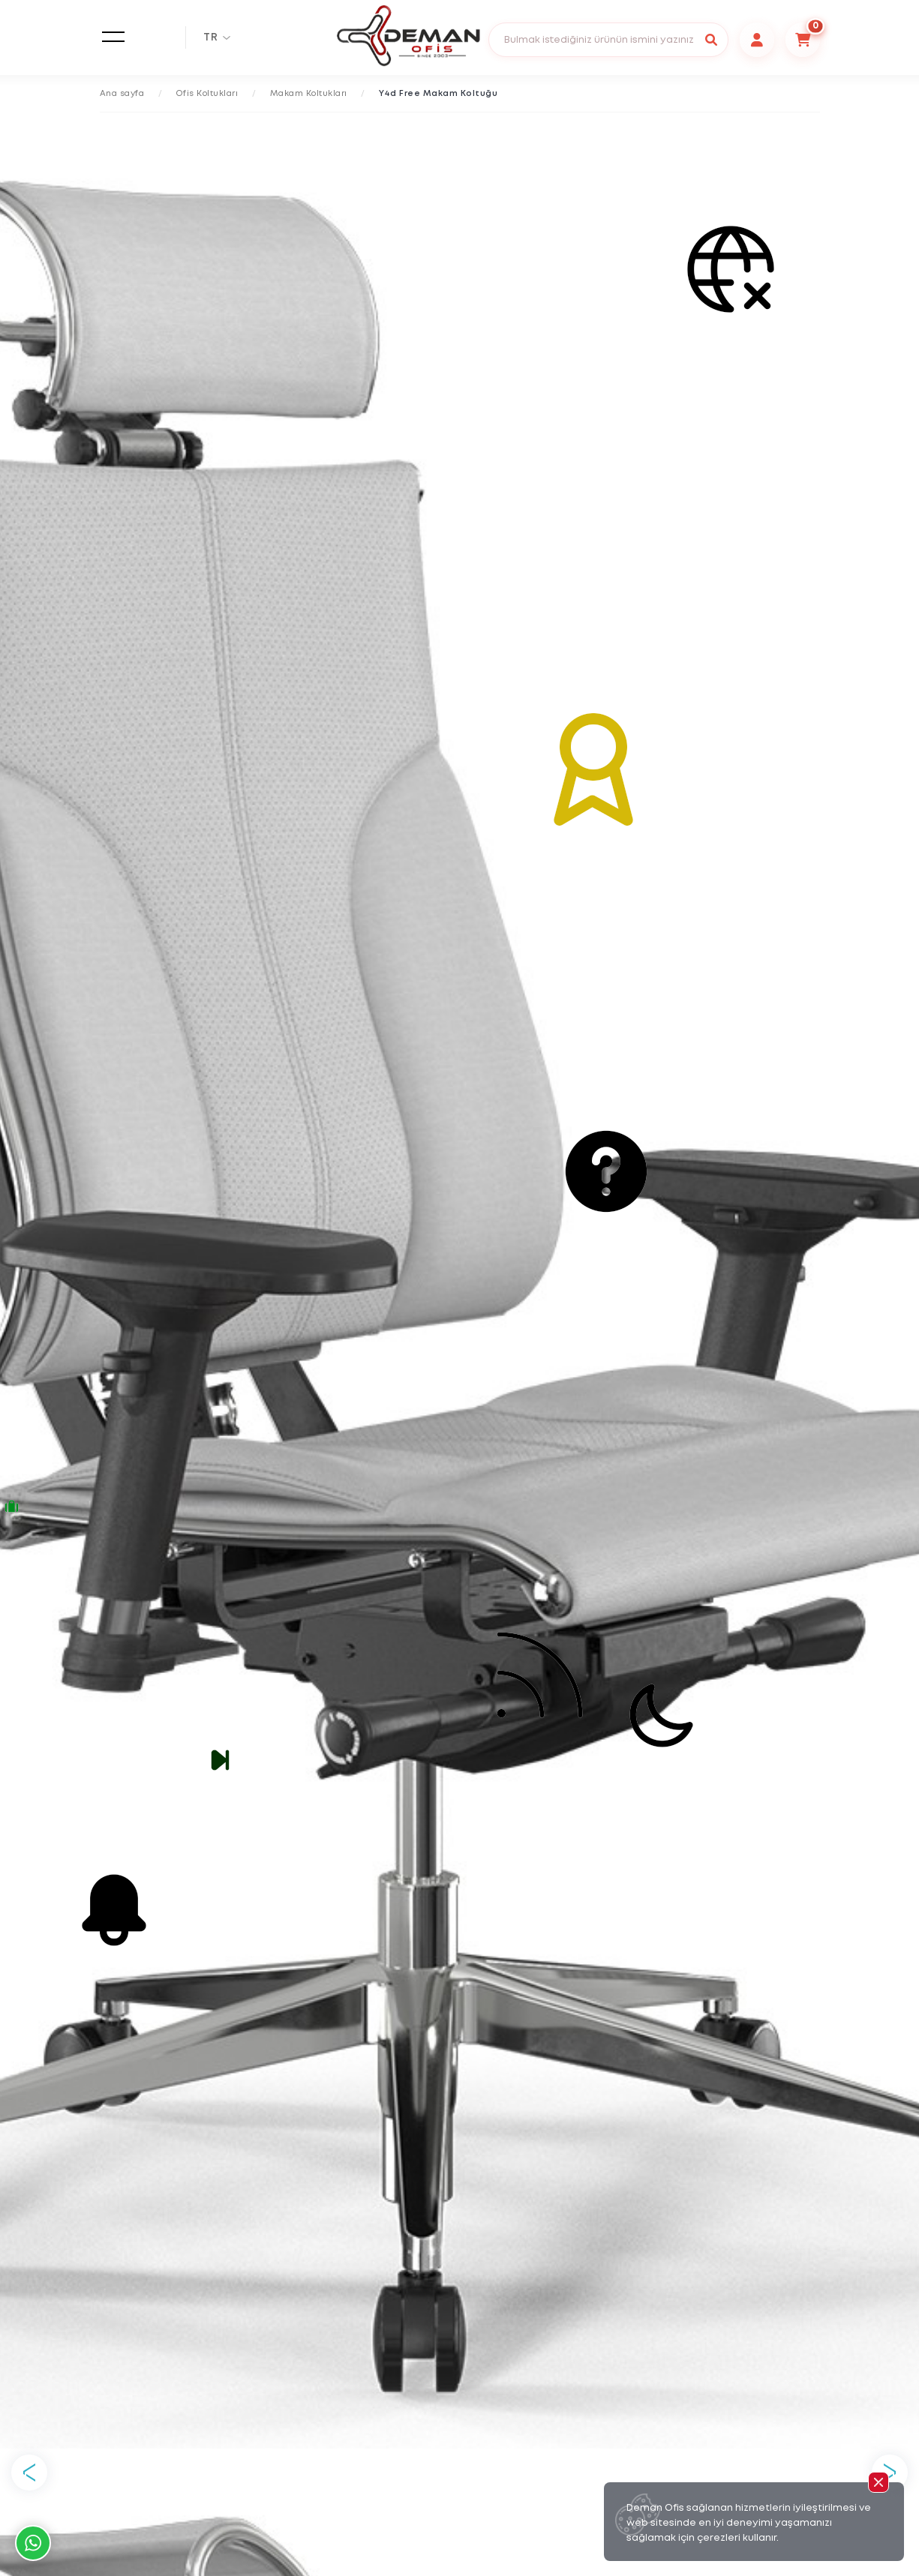 Image resolution: width=919 pixels, height=2576 pixels. I want to click on view notifications, so click(114, 1910).